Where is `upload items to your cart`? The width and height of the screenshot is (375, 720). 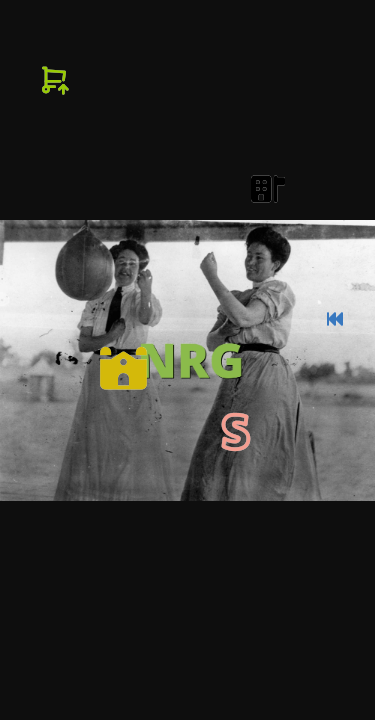
upload items to your cart is located at coordinates (54, 80).